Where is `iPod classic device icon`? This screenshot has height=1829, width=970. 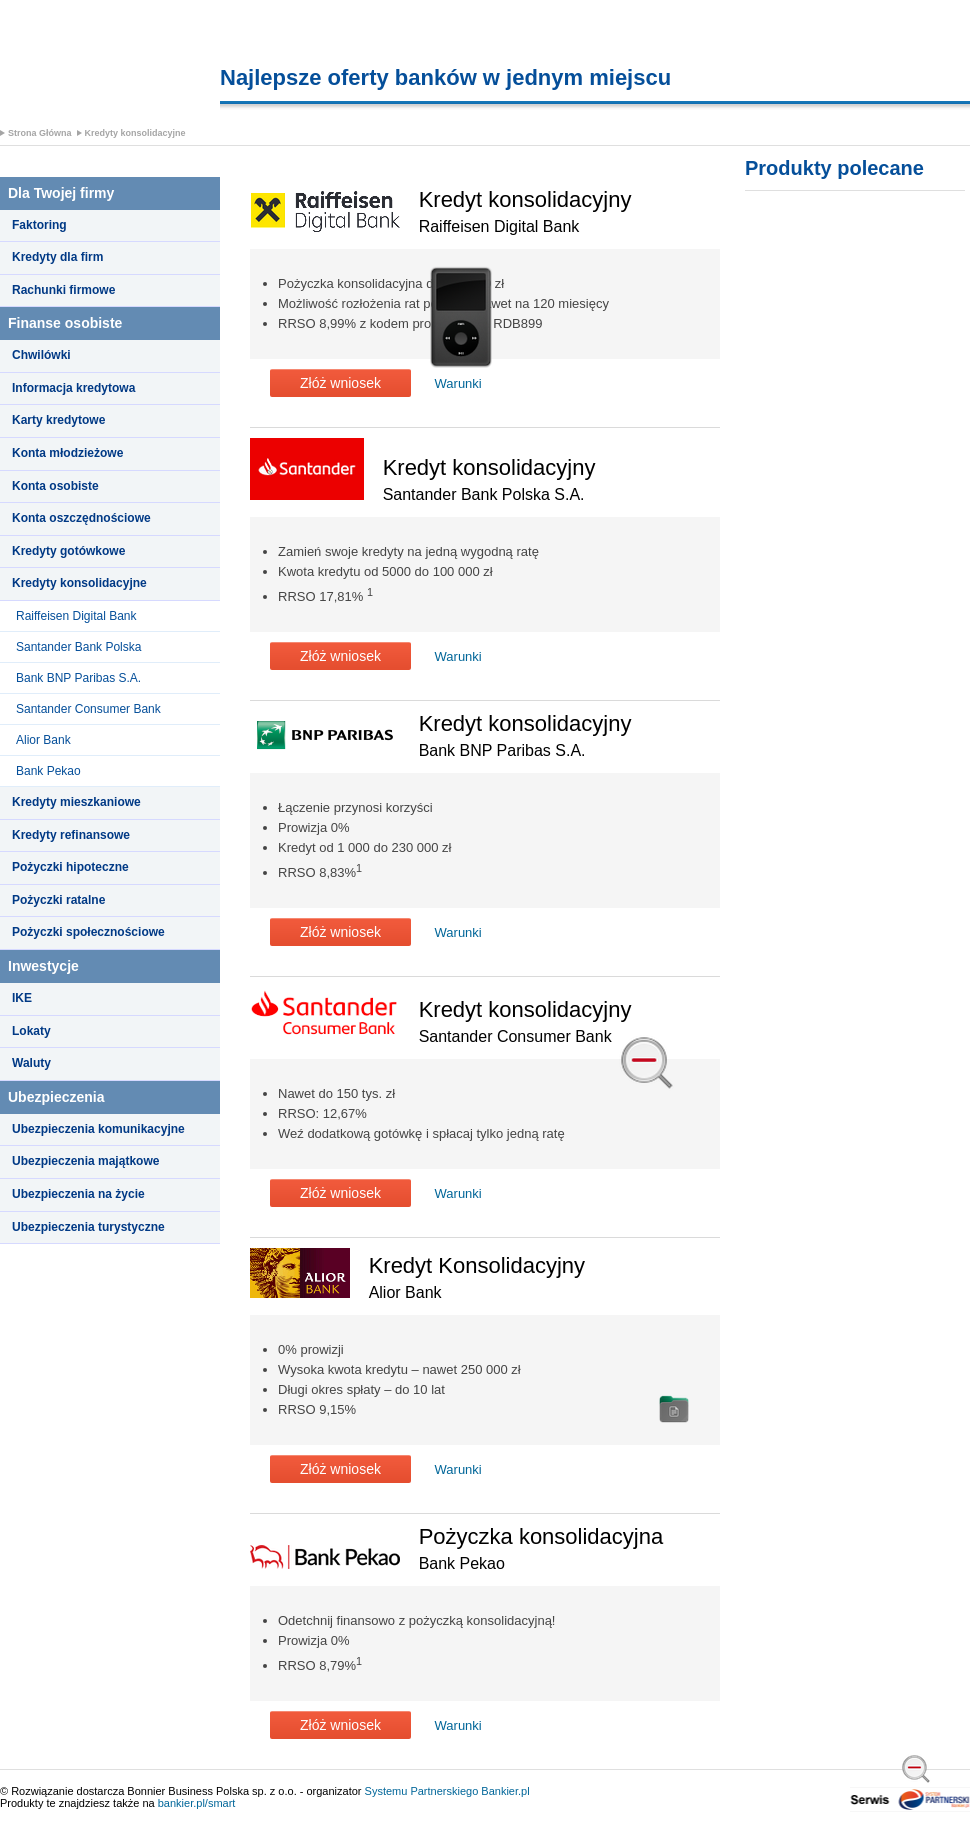
iPod classic device icon is located at coordinates (461, 317).